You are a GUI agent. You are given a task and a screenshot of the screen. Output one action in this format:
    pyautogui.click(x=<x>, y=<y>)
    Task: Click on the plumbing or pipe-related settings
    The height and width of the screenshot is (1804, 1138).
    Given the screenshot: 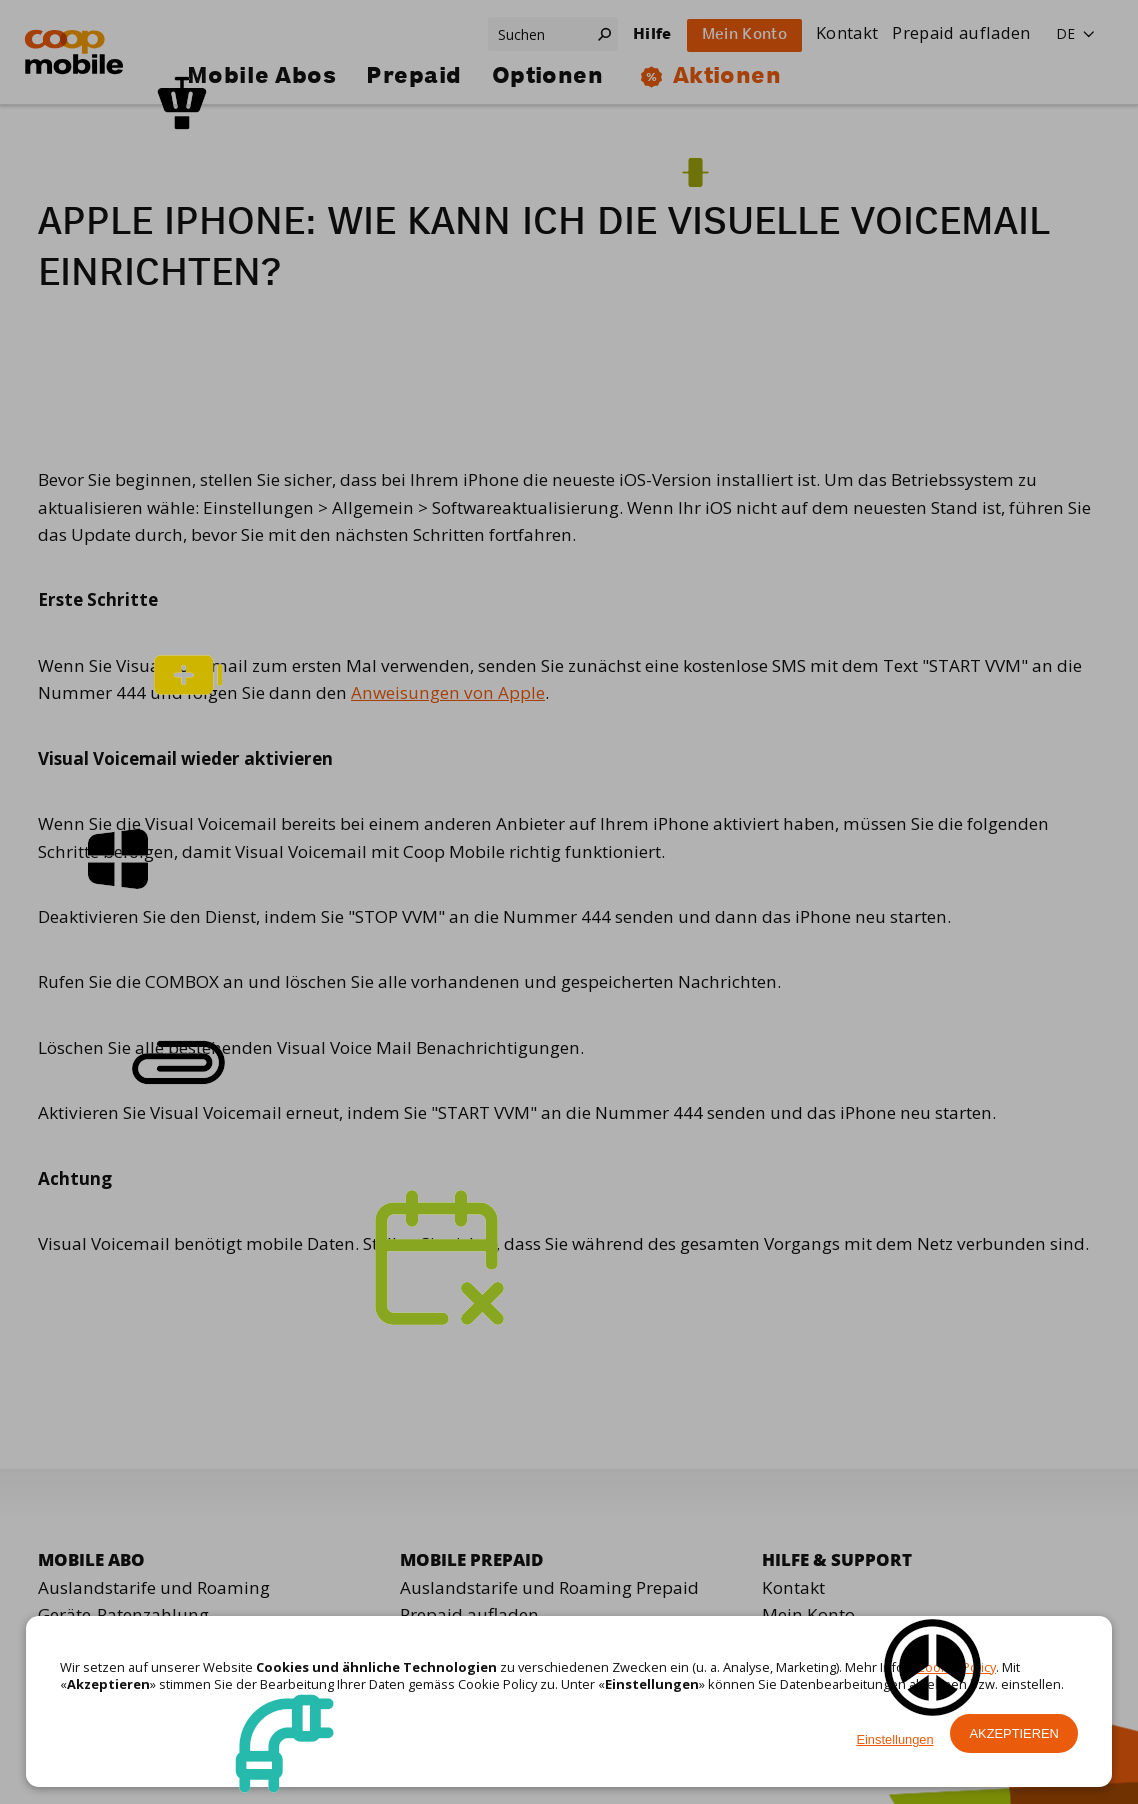 What is the action you would take?
    pyautogui.click(x=281, y=1740)
    